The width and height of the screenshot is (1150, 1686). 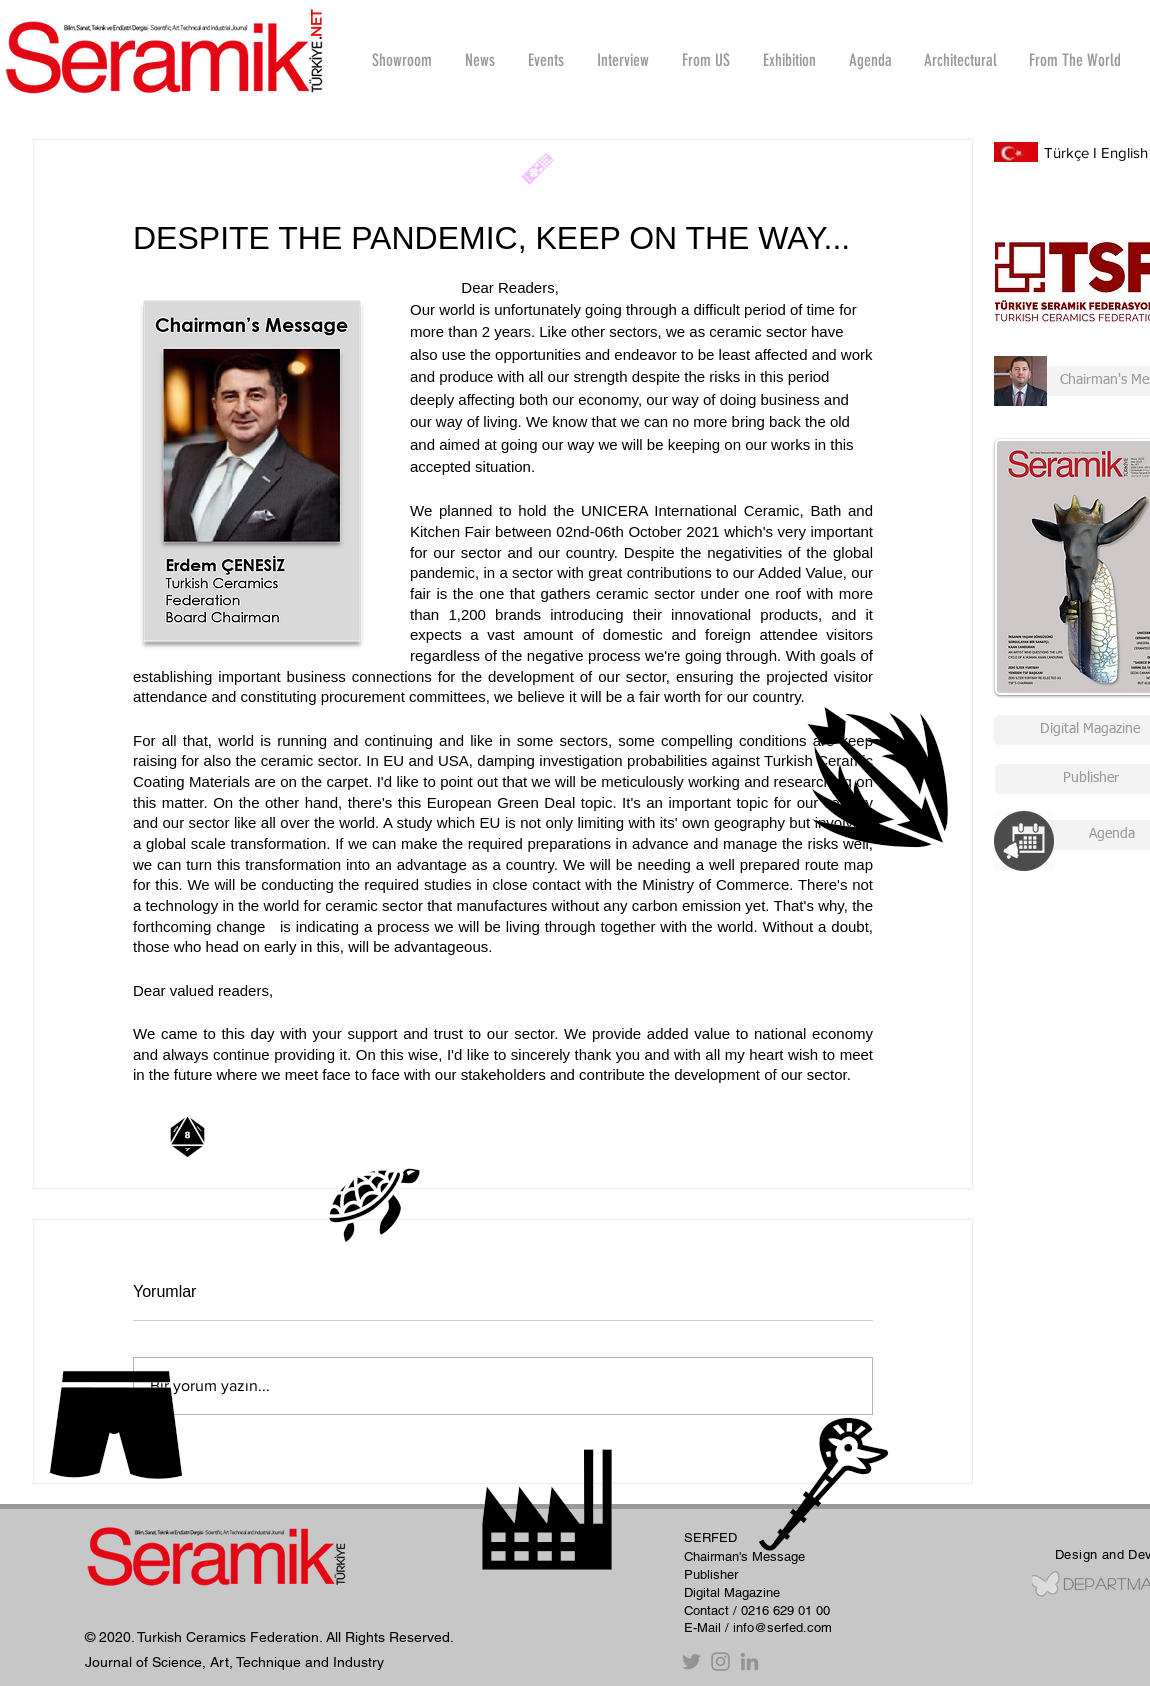 What do you see at coordinates (187, 1136) in the screenshot?
I see `roll a d8 die in-game` at bounding box center [187, 1136].